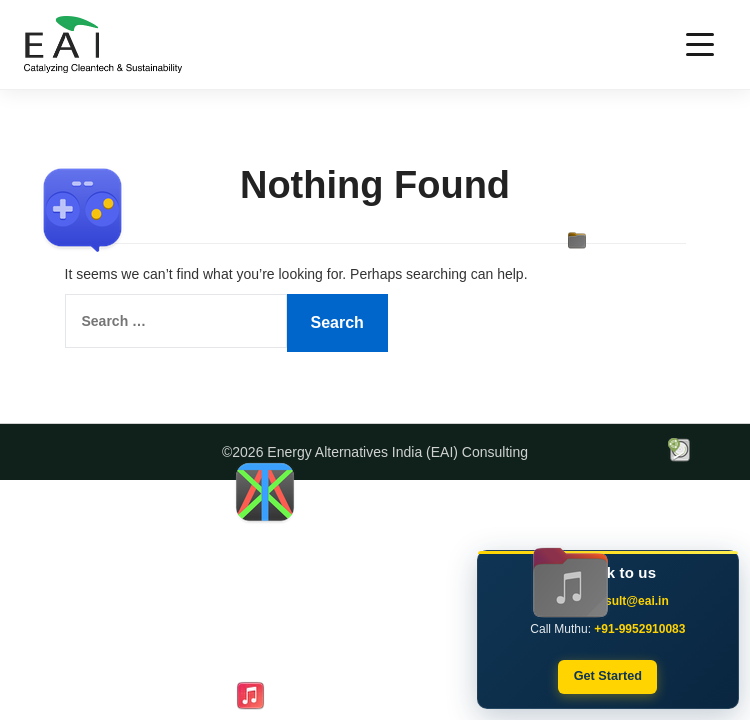  Describe the element at coordinates (265, 492) in the screenshot. I see `open tixati torrent client` at that location.